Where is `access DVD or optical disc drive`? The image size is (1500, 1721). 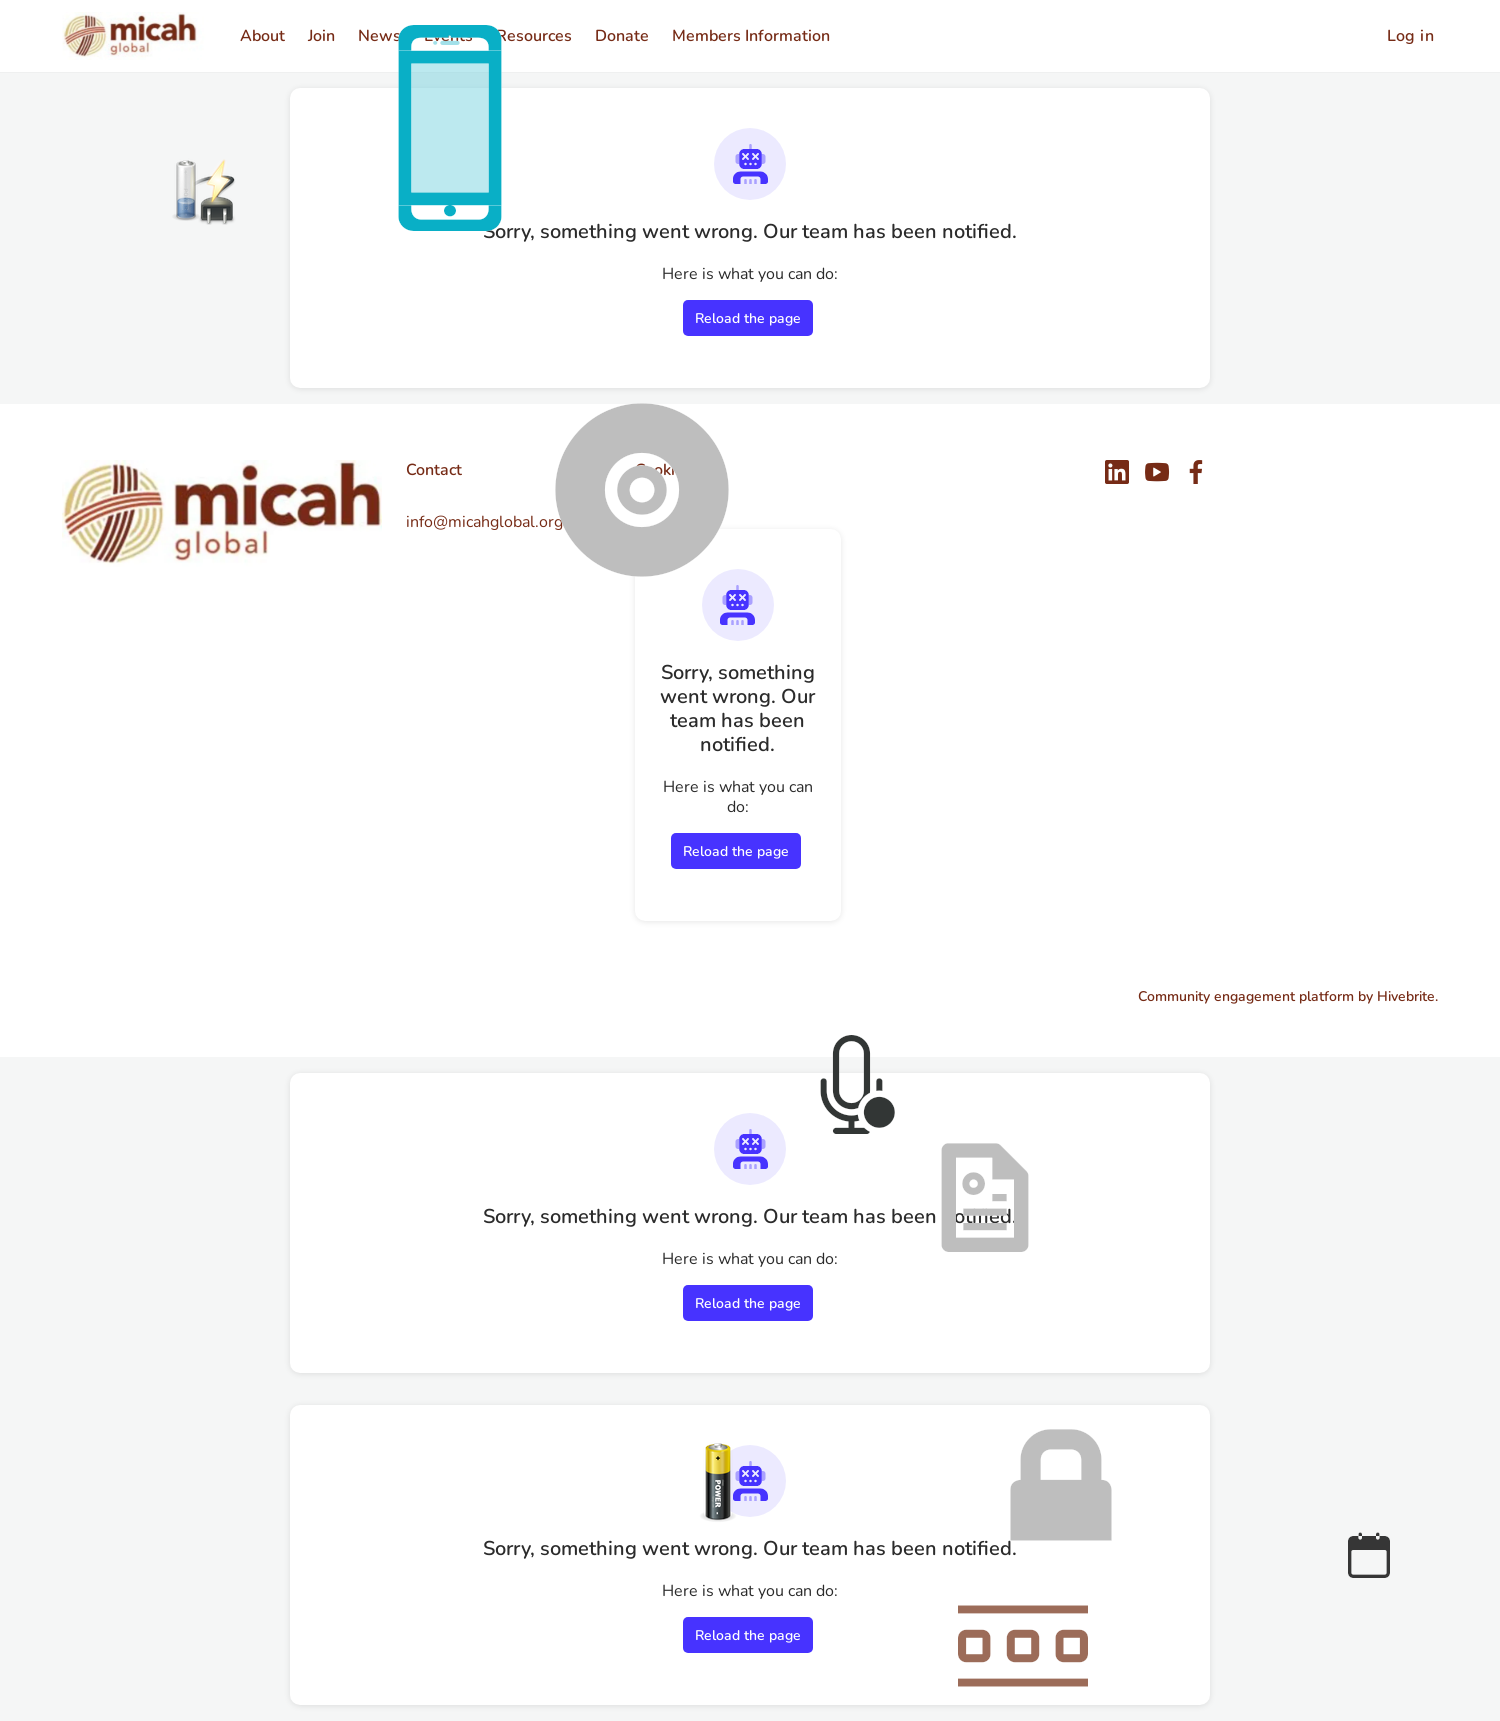 access DVD or optical disc drive is located at coordinates (642, 490).